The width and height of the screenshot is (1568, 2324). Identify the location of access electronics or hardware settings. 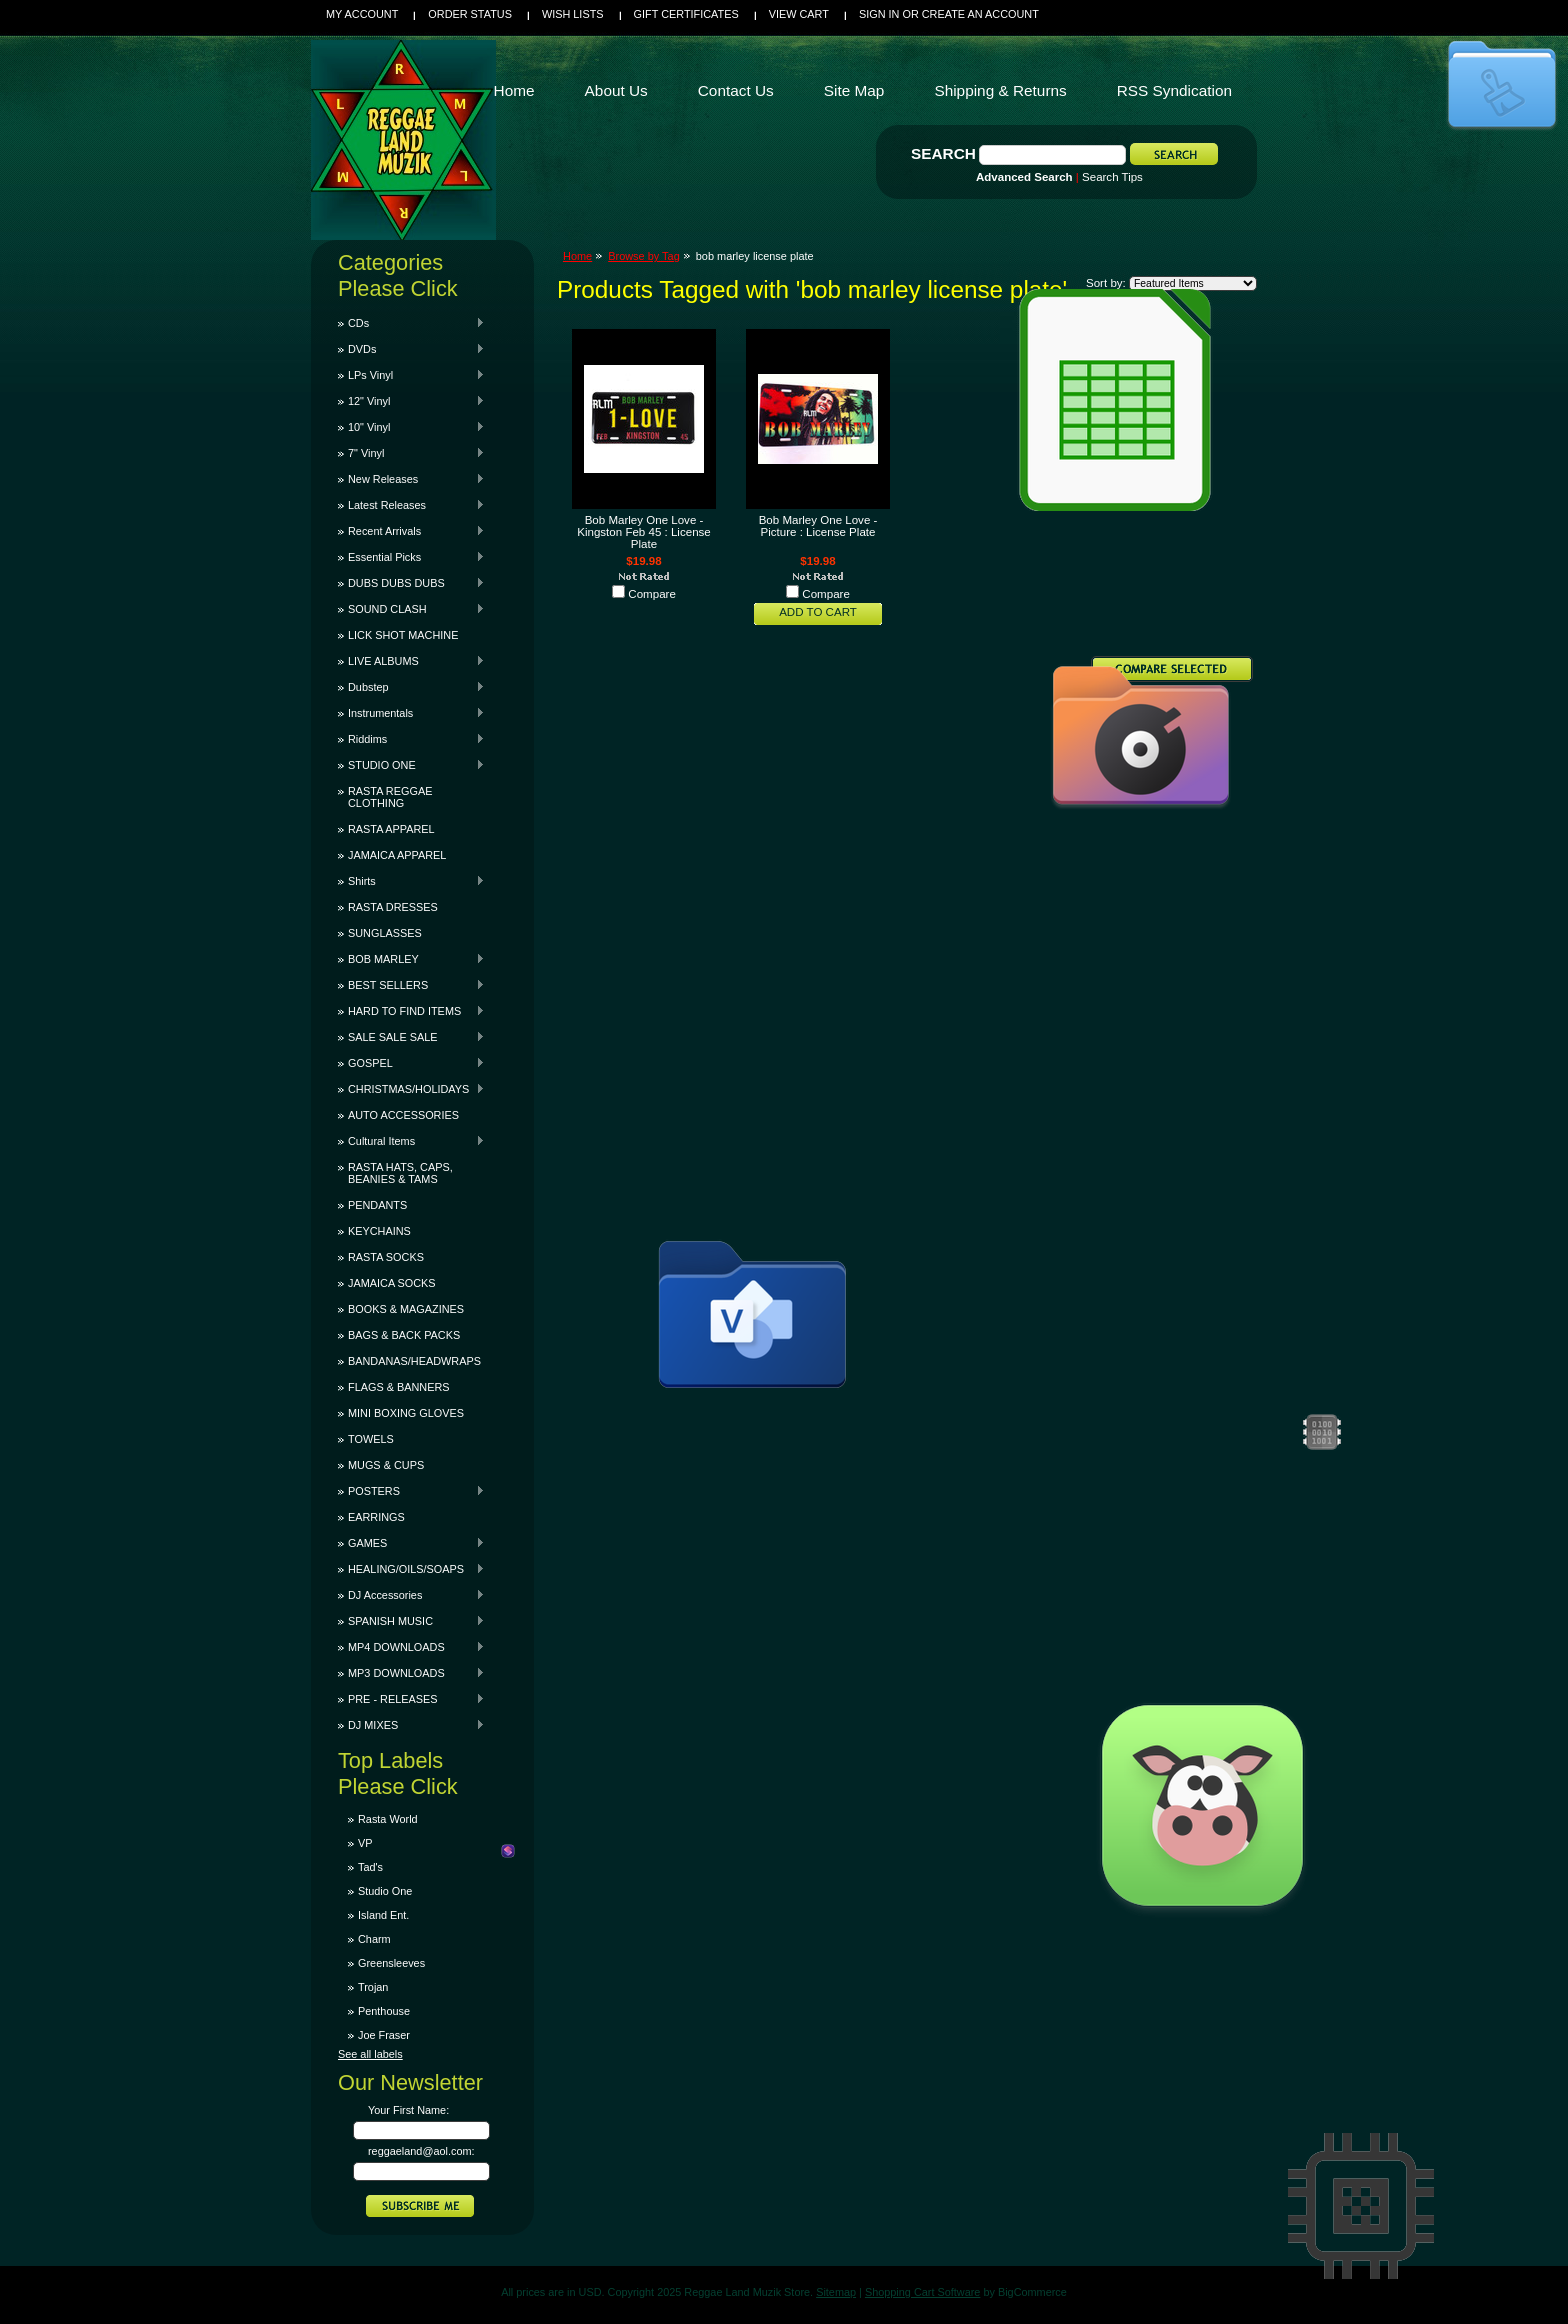
(1361, 2206).